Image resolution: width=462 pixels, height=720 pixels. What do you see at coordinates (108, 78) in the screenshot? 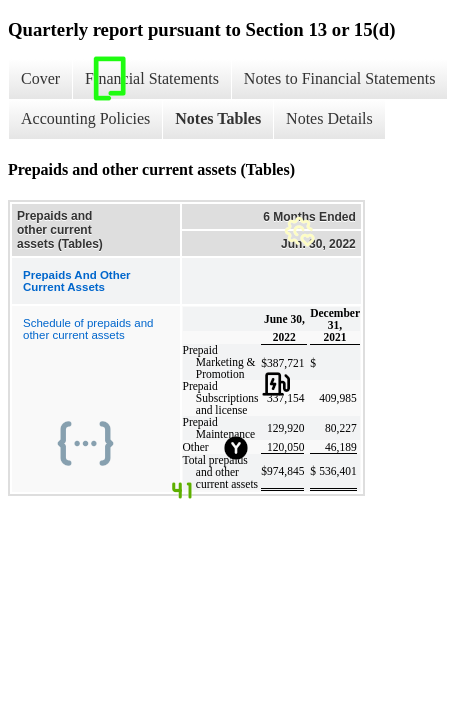
I see `pagekit CMS brand logo` at bounding box center [108, 78].